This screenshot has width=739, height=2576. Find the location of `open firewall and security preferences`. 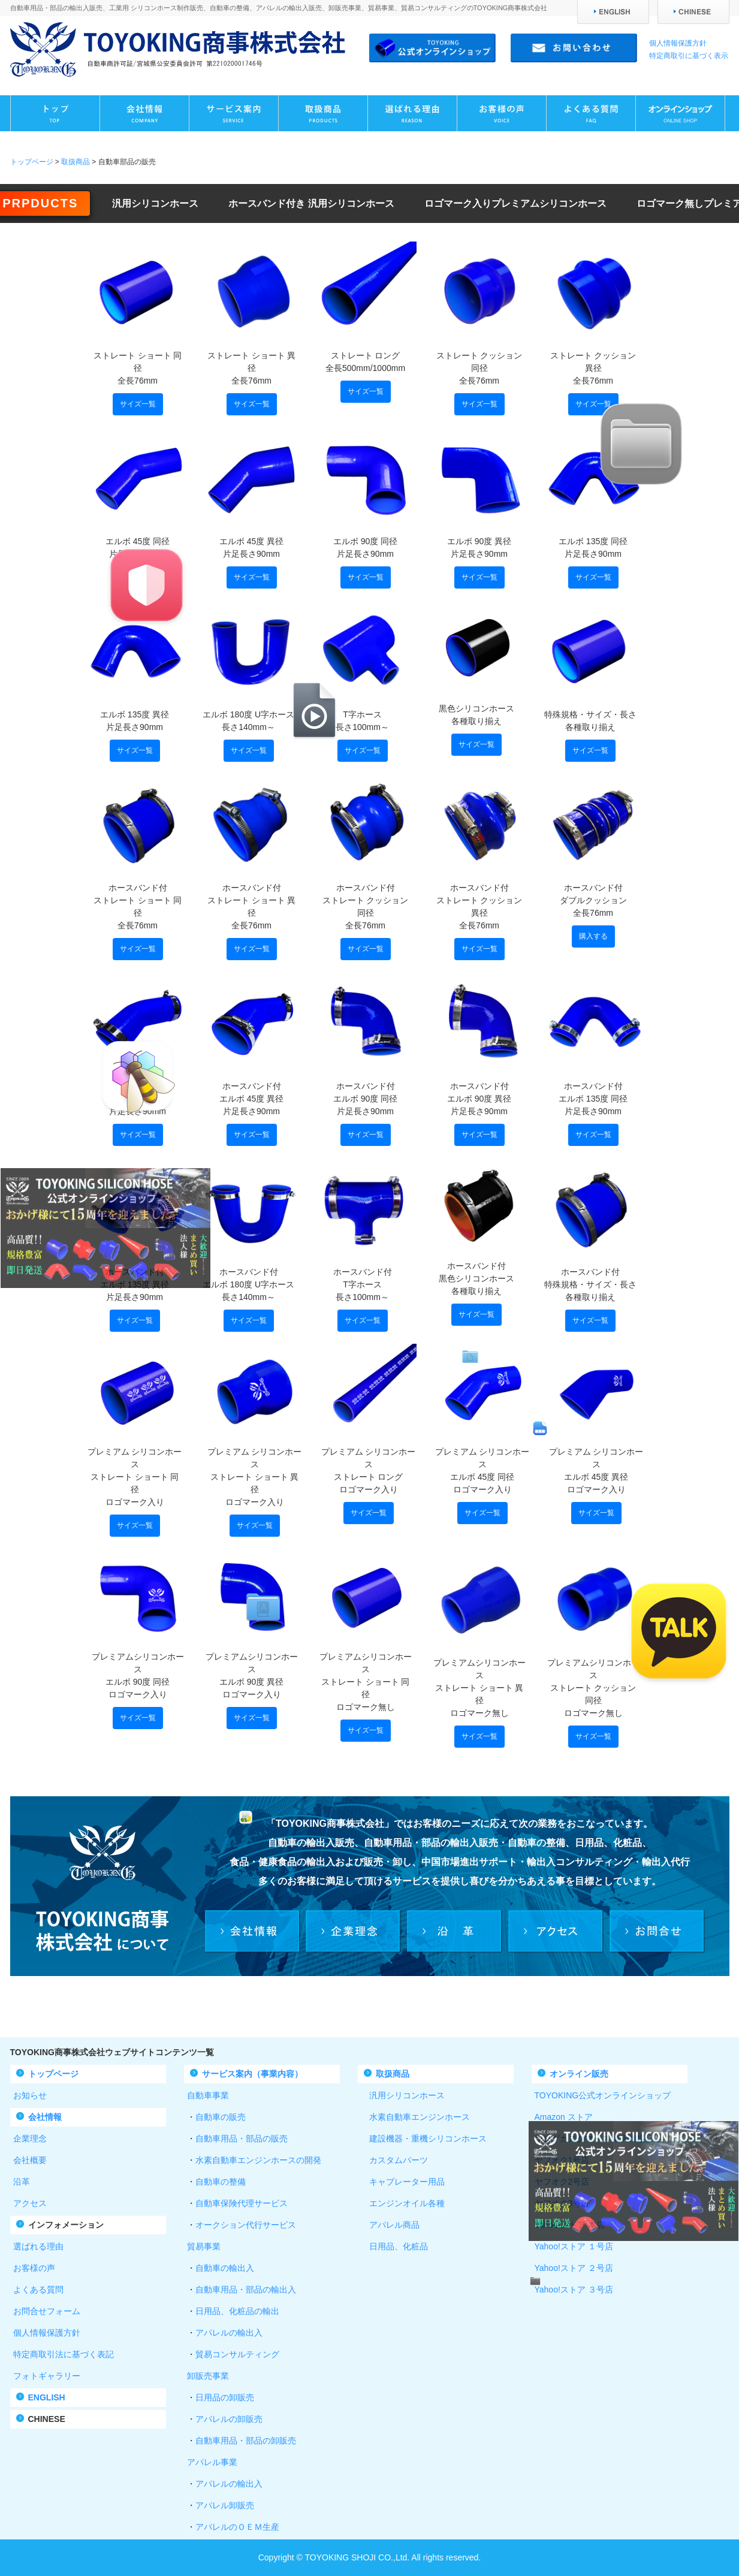

open firewall and security preferences is located at coordinates (146, 586).